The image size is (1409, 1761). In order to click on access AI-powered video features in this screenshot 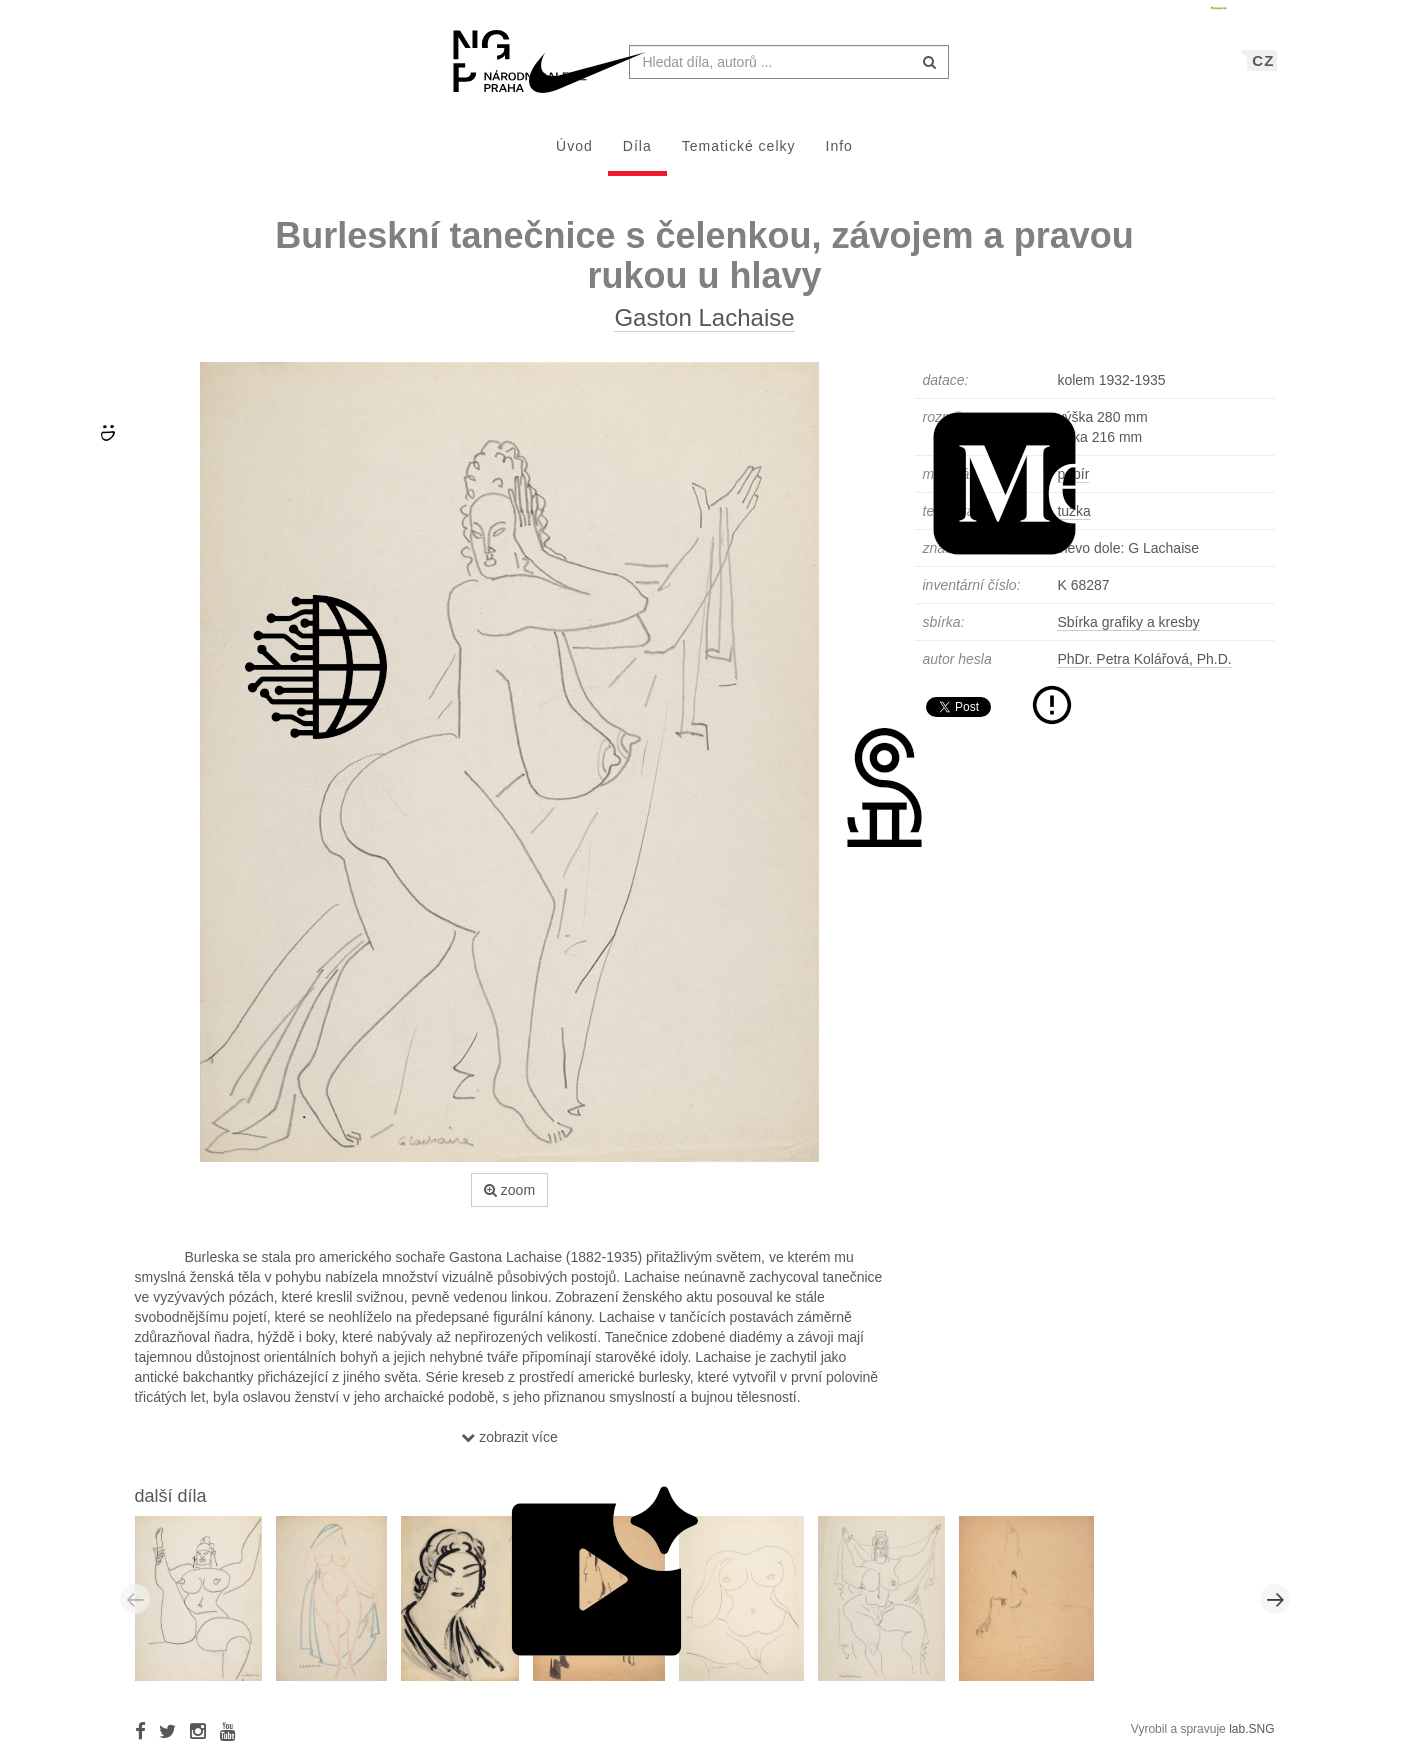, I will do `click(596, 1579)`.